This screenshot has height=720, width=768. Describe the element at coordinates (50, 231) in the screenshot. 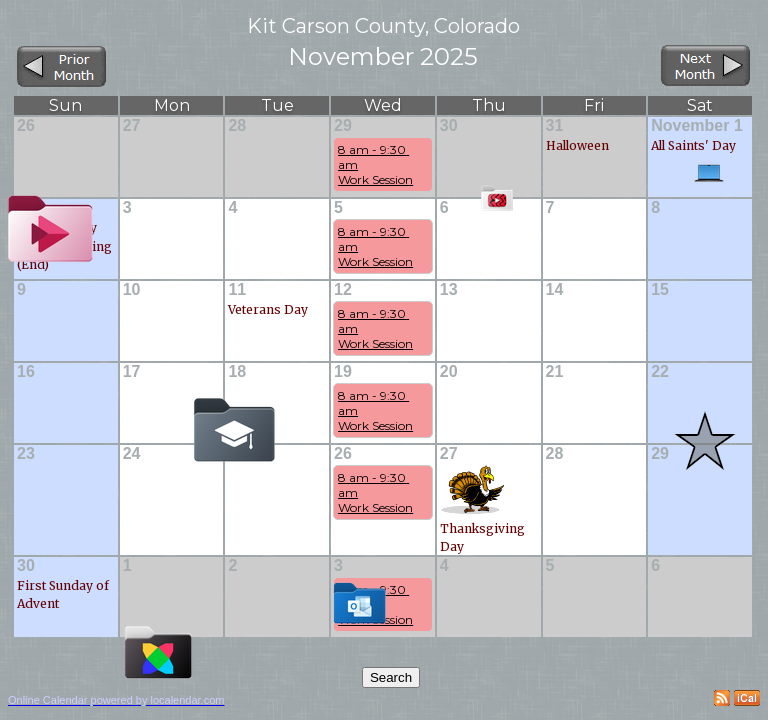

I see `open microsoft stream video folder` at that location.